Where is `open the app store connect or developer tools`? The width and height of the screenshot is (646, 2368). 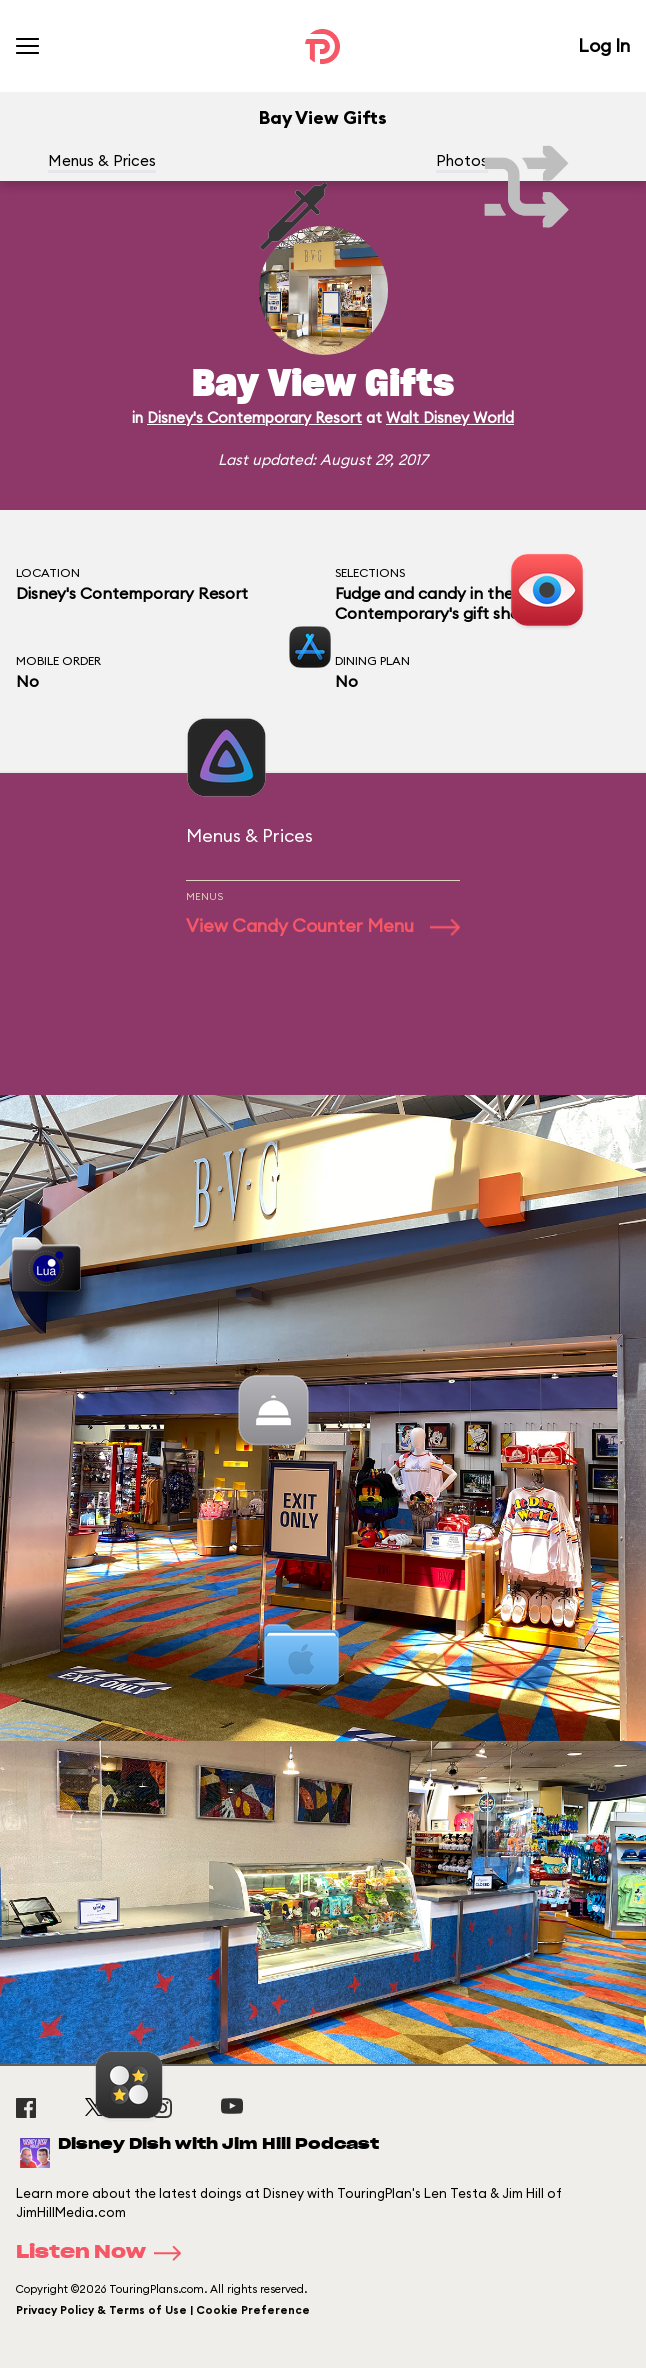 open the app store connect or developer tools is located at coordinates (310, 647).